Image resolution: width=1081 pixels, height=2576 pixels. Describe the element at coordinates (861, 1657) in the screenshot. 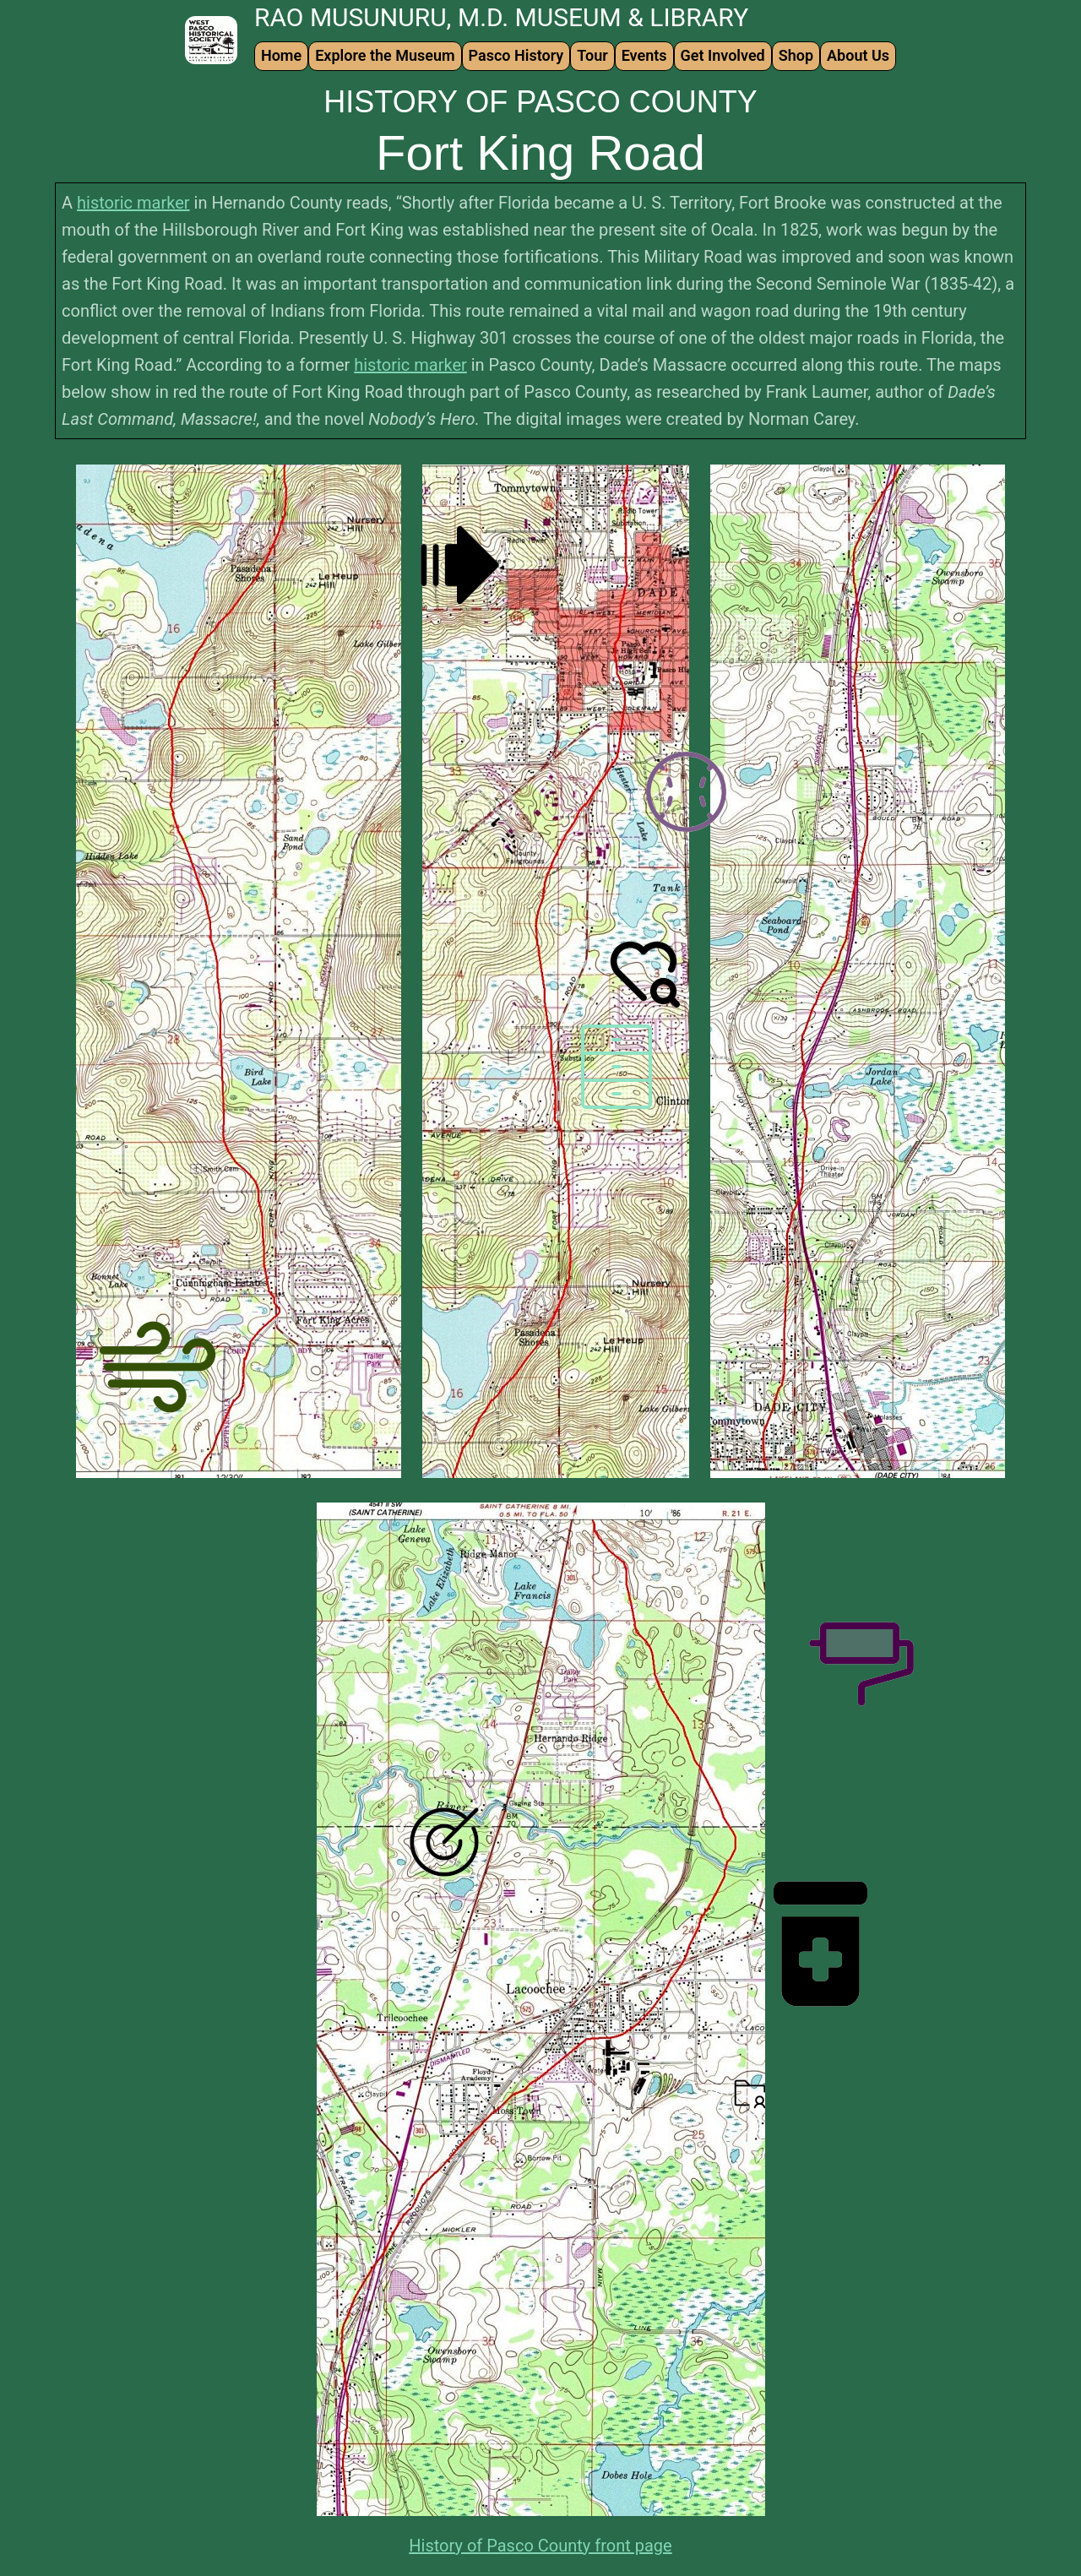

I see `customize theme or appearance settings` at that location.